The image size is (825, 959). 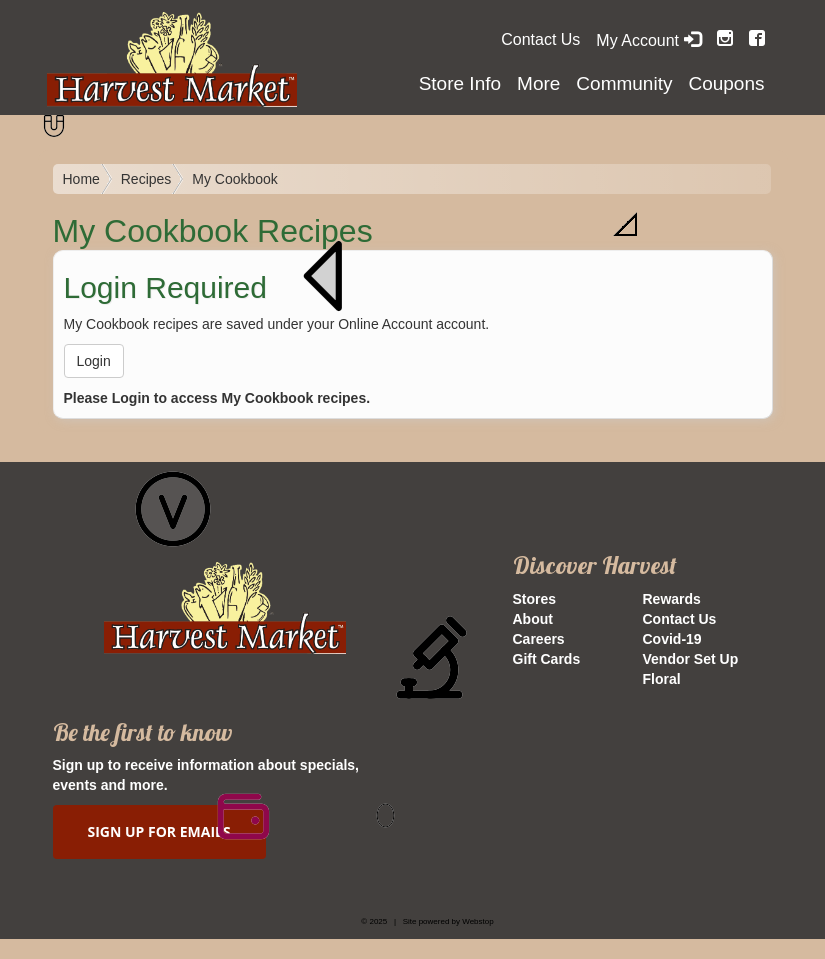 What do you see at coordinates (385, 815) in the screenshot?
I see `represents the number zero in a numeric input or display` at bounding box center [385, 815].